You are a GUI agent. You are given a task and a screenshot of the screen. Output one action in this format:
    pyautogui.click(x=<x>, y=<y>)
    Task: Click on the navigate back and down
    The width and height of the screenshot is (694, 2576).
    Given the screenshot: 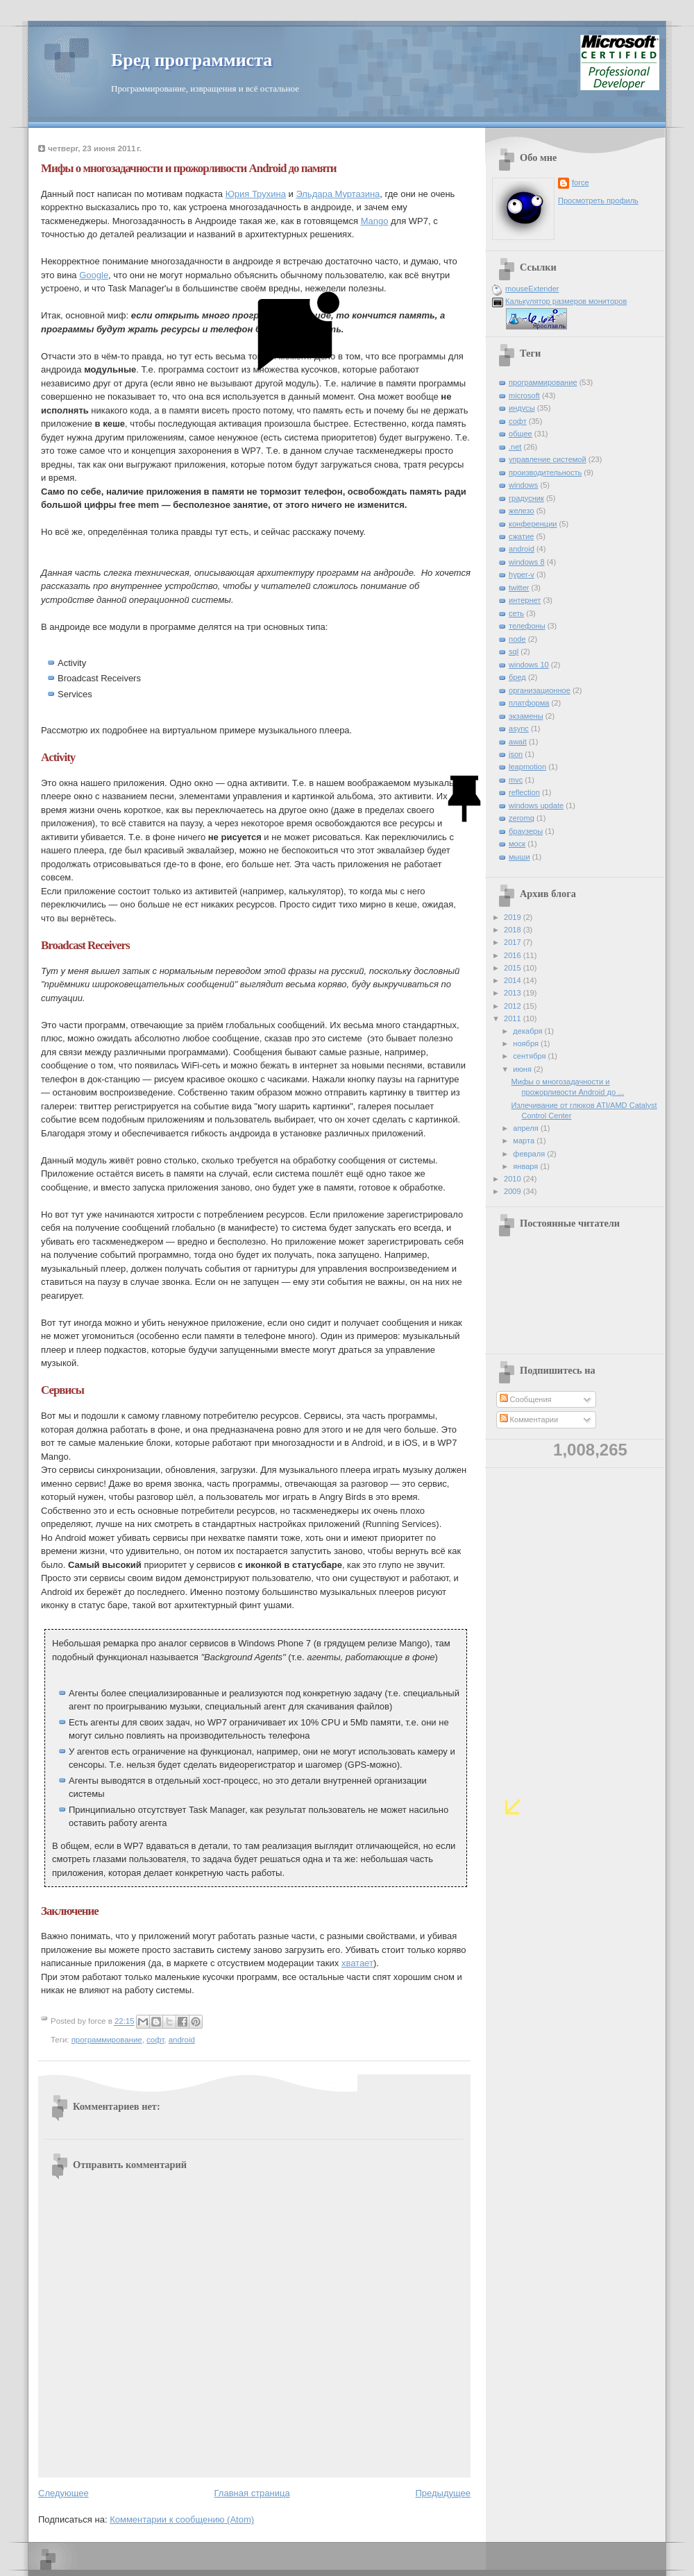 What is the action you would take?
    pyautogui.click(x=511, y=1808)
    